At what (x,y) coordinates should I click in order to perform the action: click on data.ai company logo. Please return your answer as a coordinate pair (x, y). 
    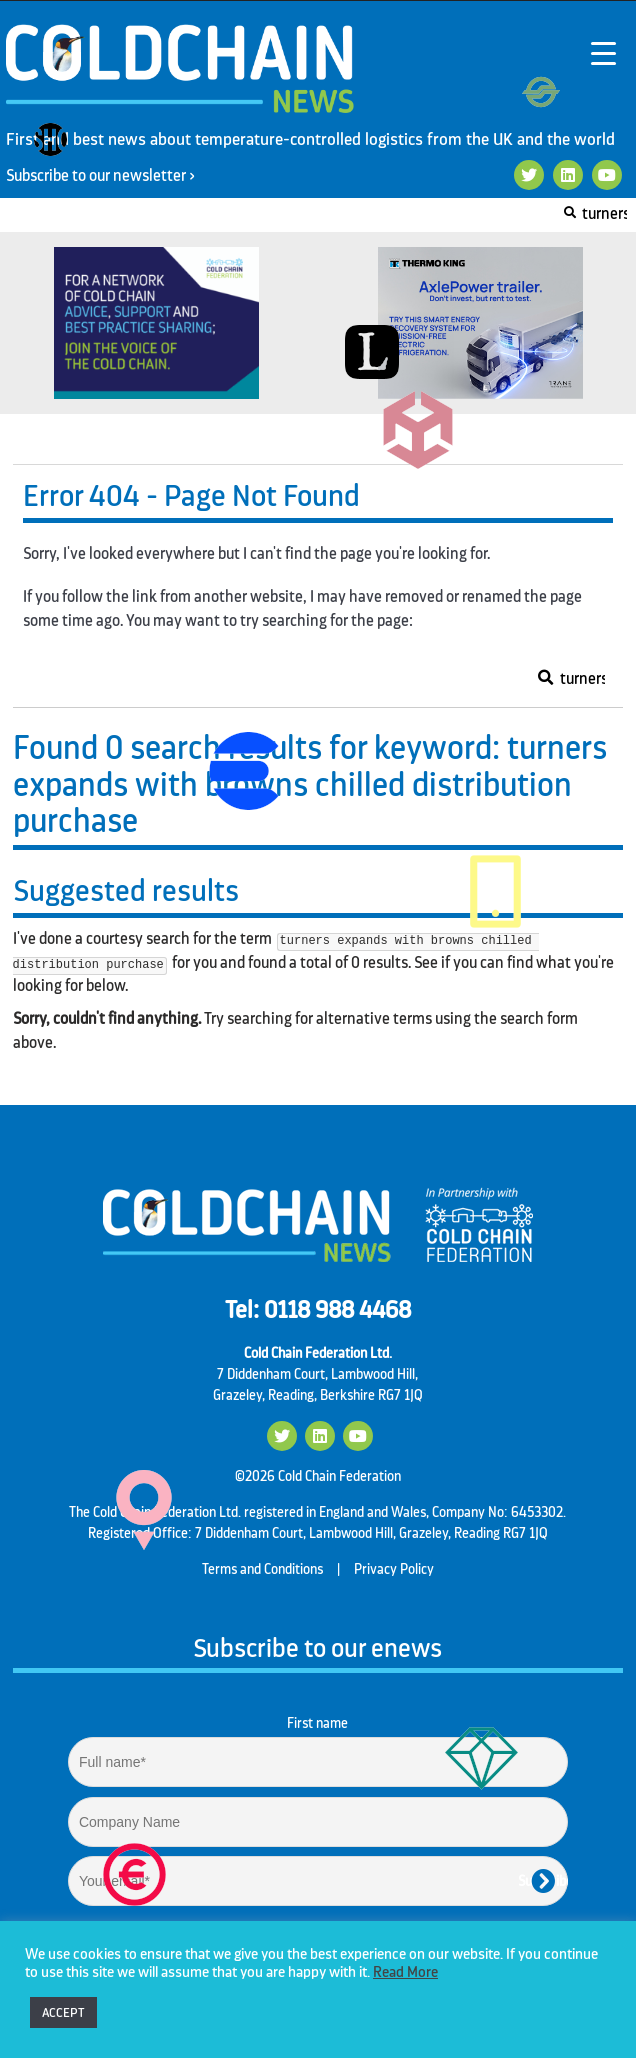
    Looking at the image, I should click on (481, 1758).